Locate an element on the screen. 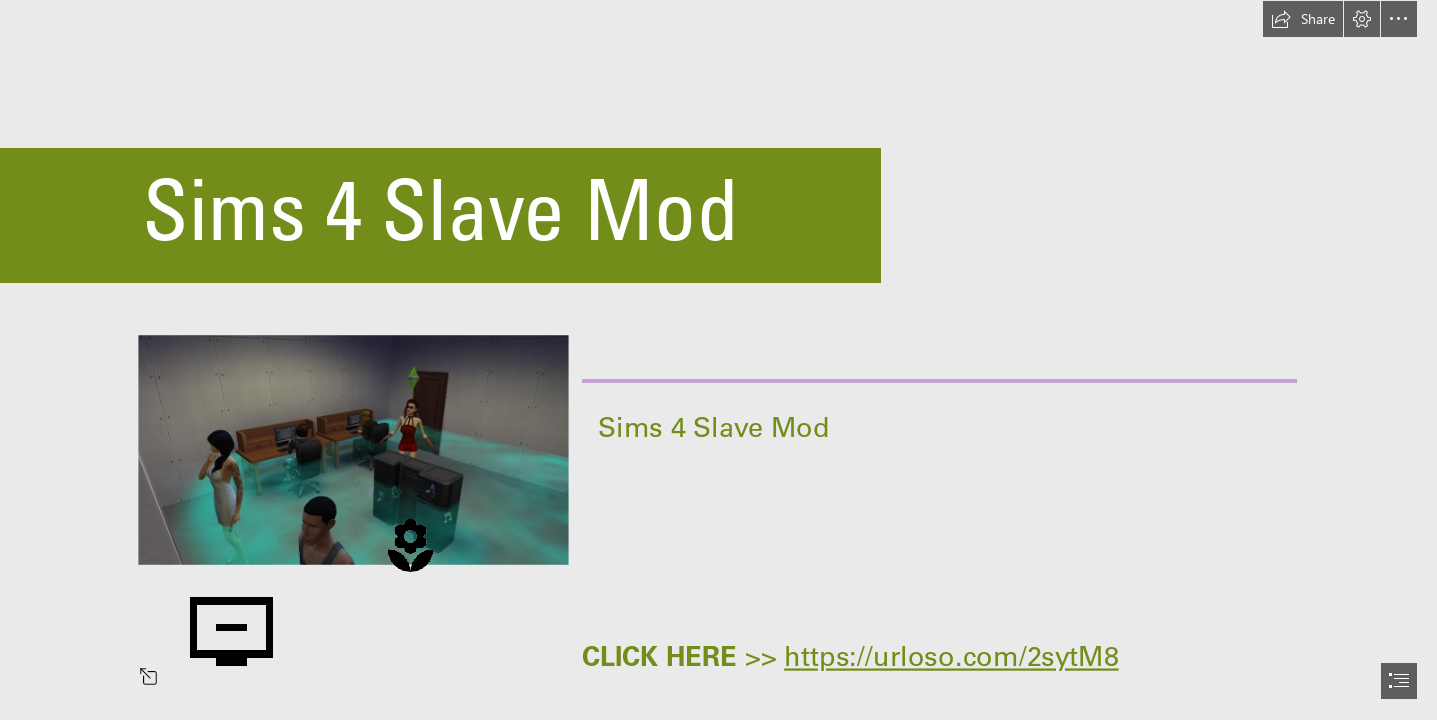 The width and height of the screenshot is (1437, 720). navigate back to previous screen or parent folder is located at coordinates (148, 676).